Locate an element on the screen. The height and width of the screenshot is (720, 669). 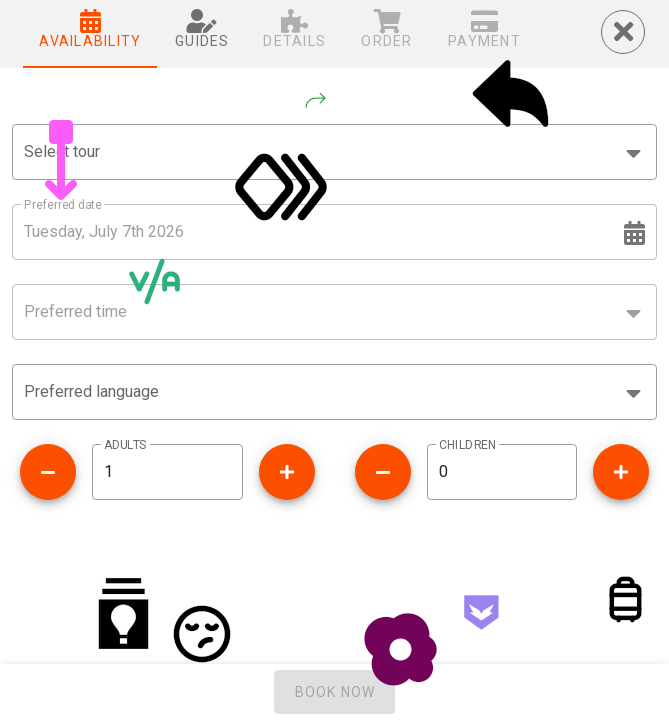
indicate user frustration or negative feedback is located at coordinates (202, 634).